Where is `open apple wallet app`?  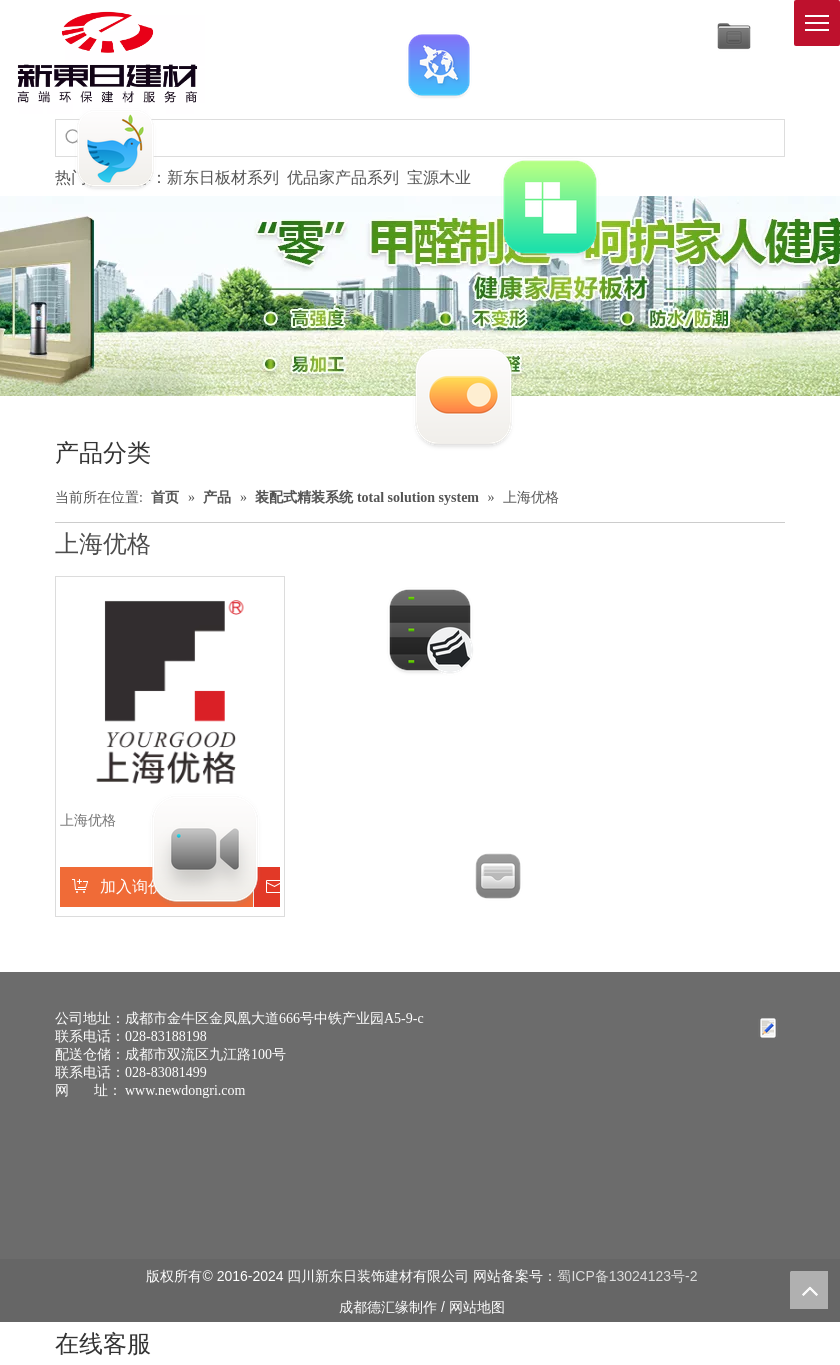
open apple wallet app is located at coordinates (498, 876).